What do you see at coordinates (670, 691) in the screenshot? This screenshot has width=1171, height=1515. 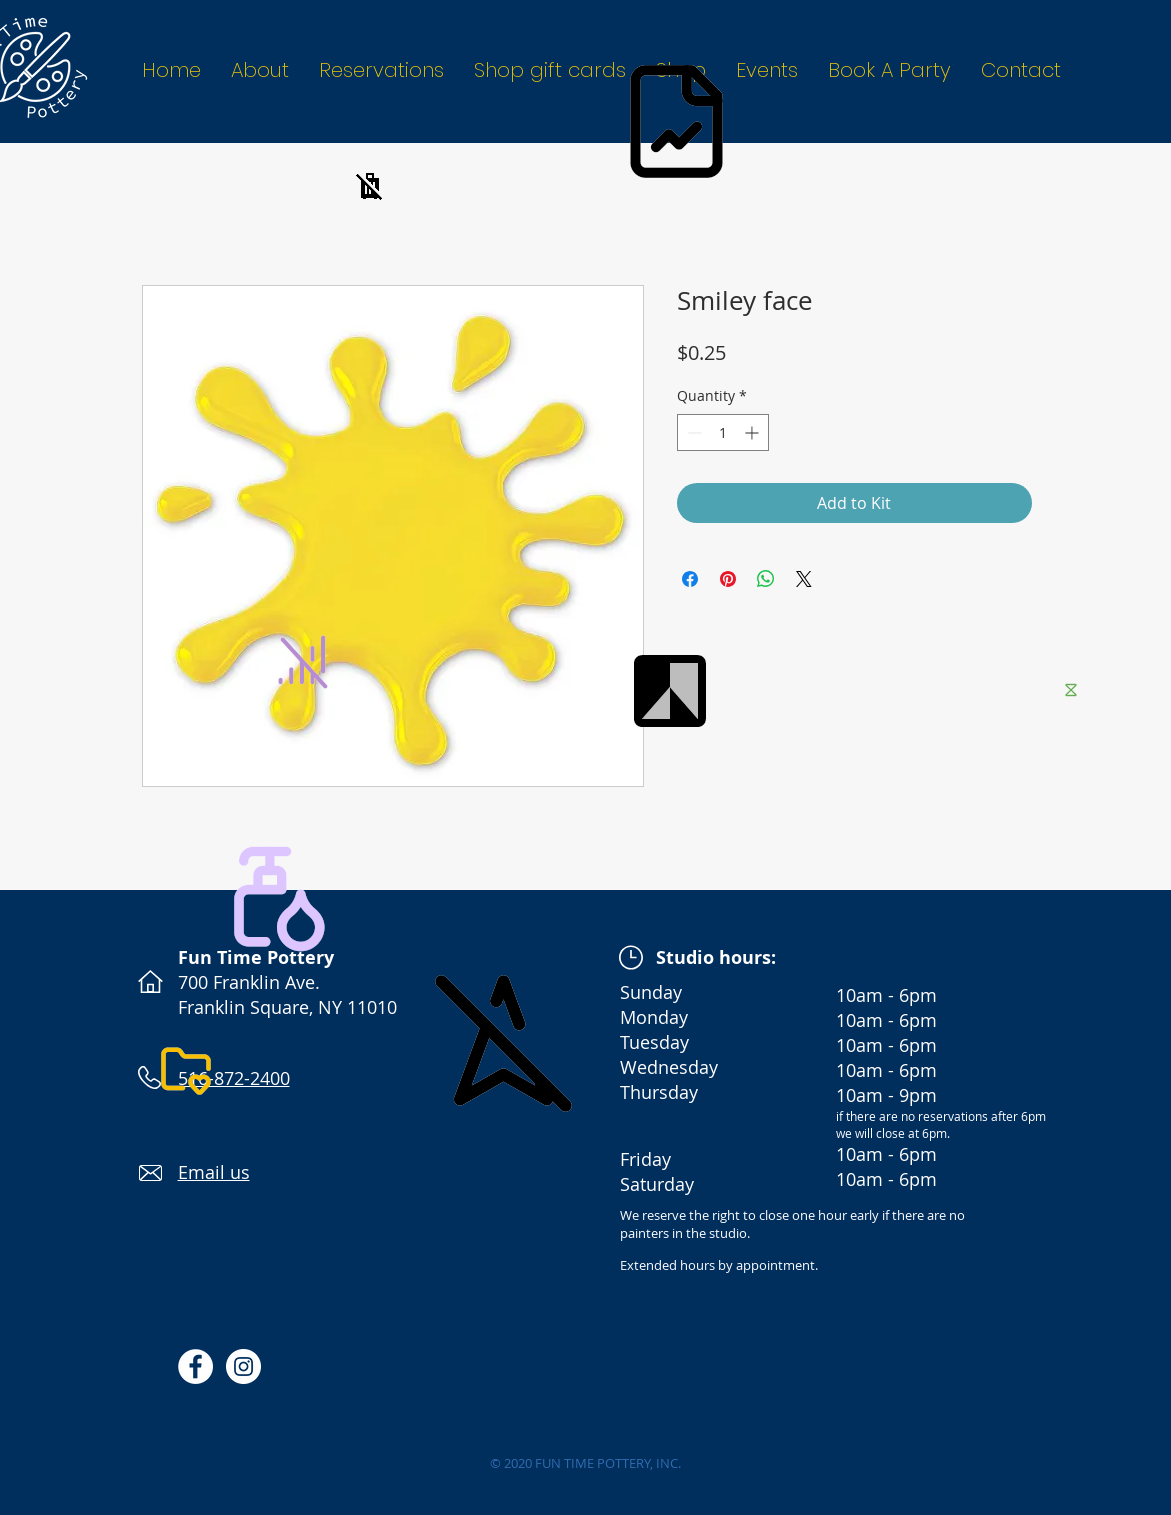 I see `apply black and white filter to image` at bounding box center [670, 691].